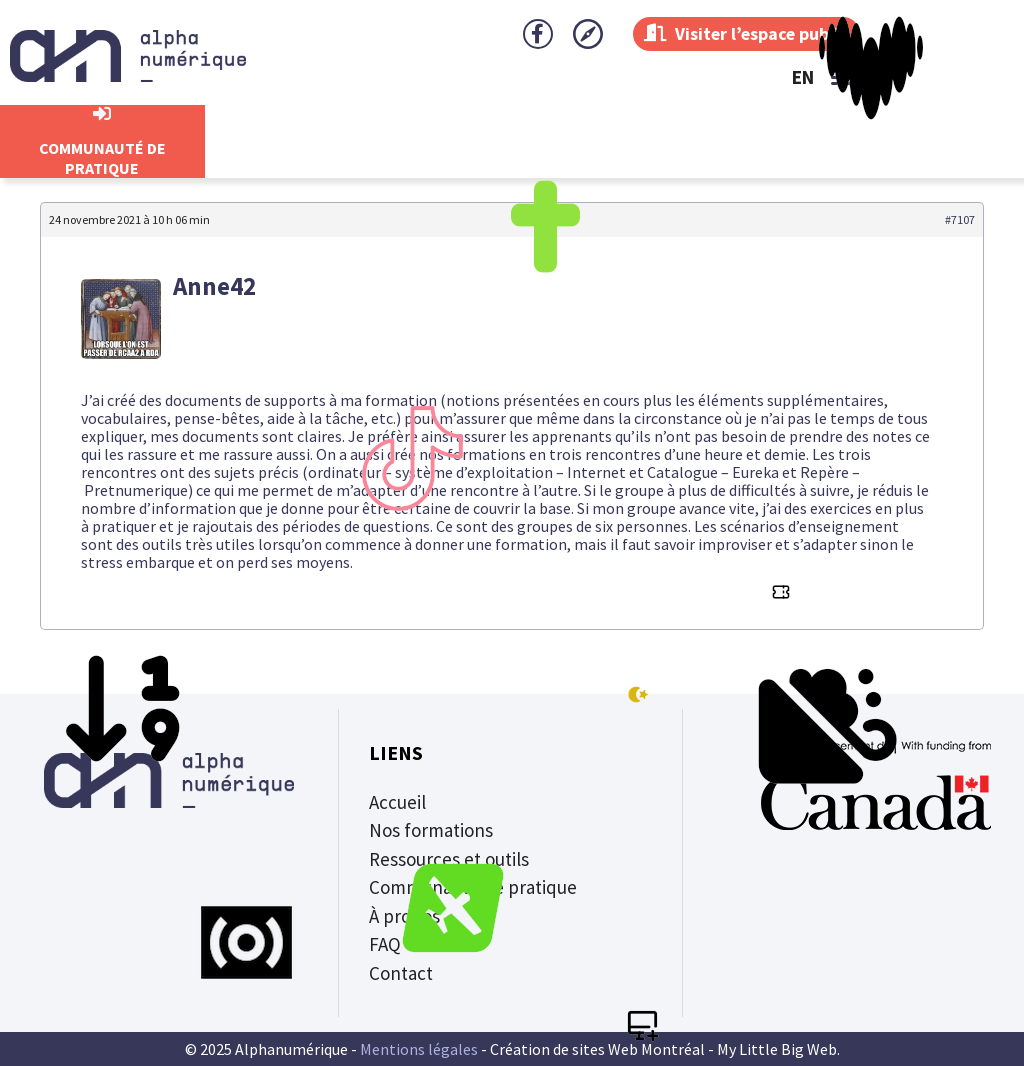  I want to click on add a new desktop device, so click(642, 1025).